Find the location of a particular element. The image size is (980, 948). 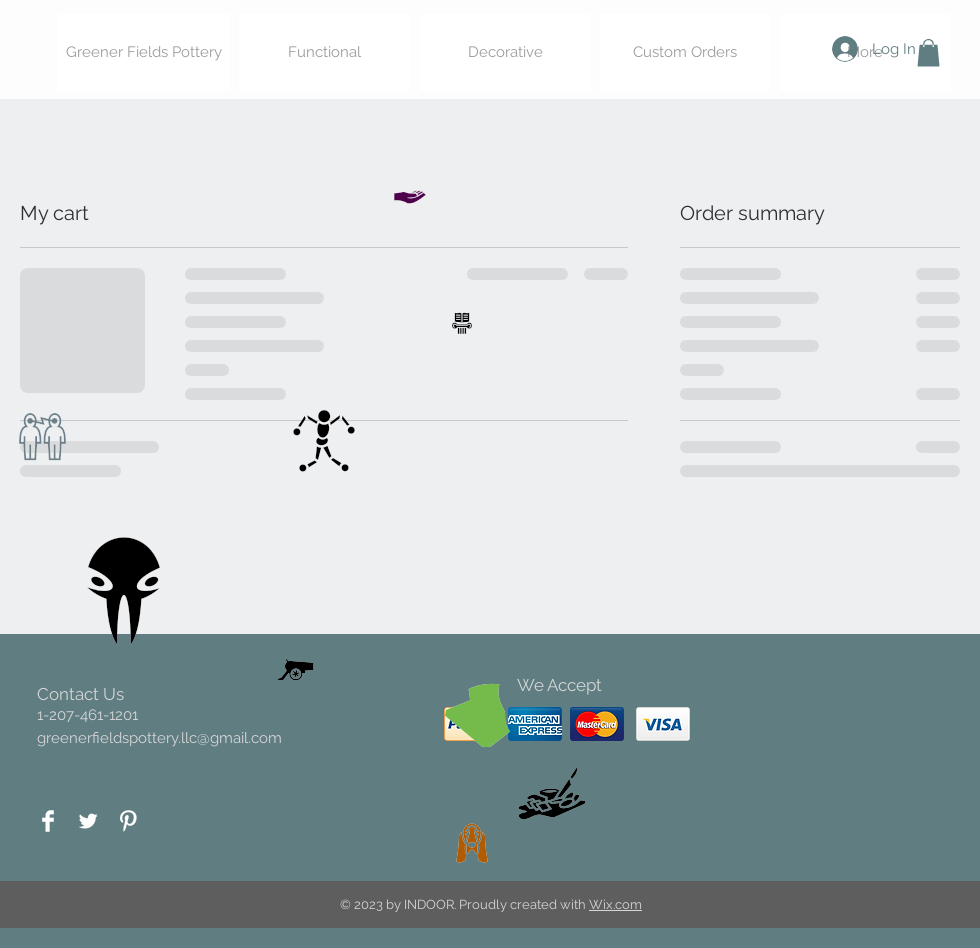

browse charcuterie or appetizer menu options is located at coordinates (551, 796).